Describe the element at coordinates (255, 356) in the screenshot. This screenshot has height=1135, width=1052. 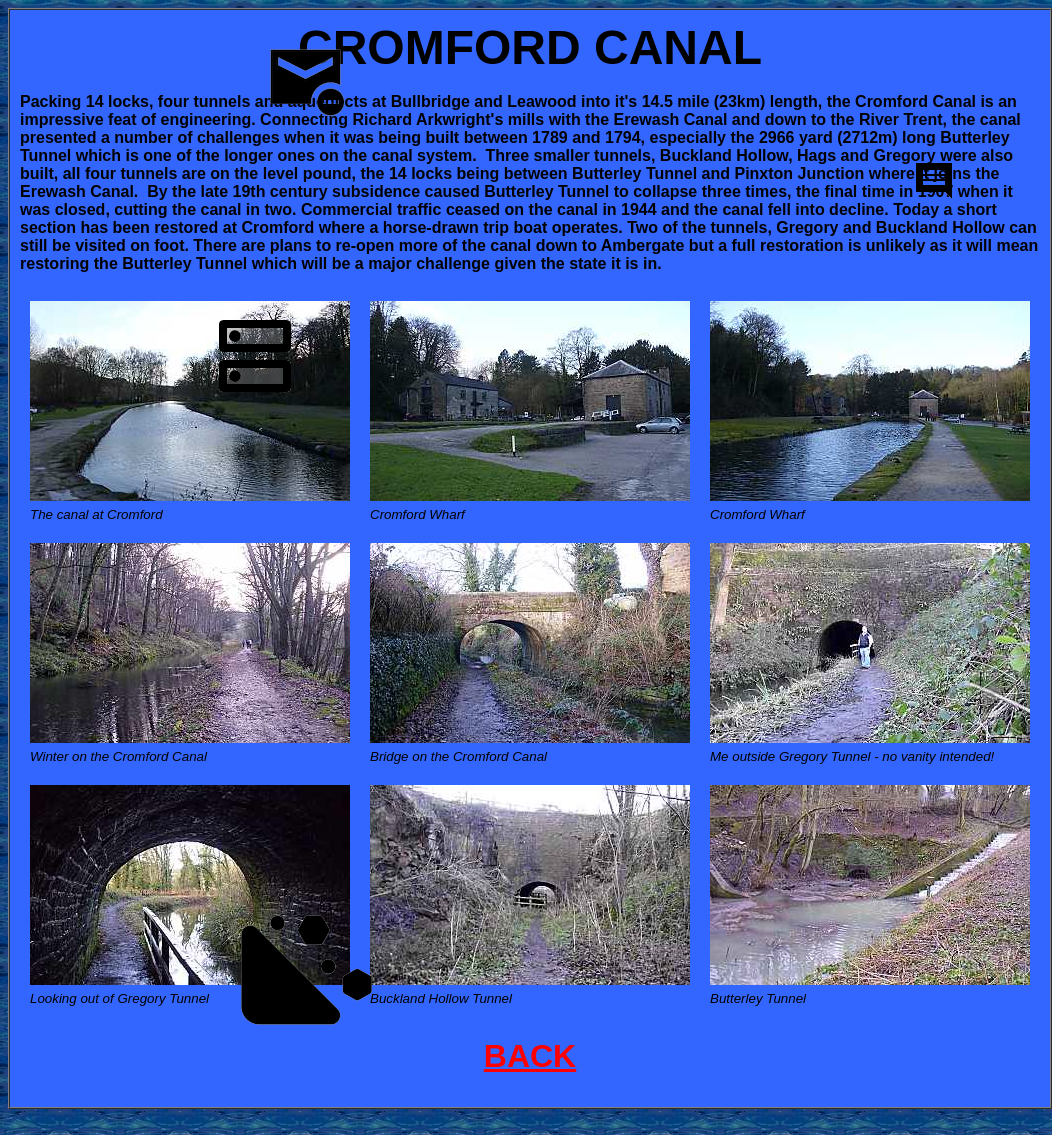
I see `access server or DNS settings` at that location.